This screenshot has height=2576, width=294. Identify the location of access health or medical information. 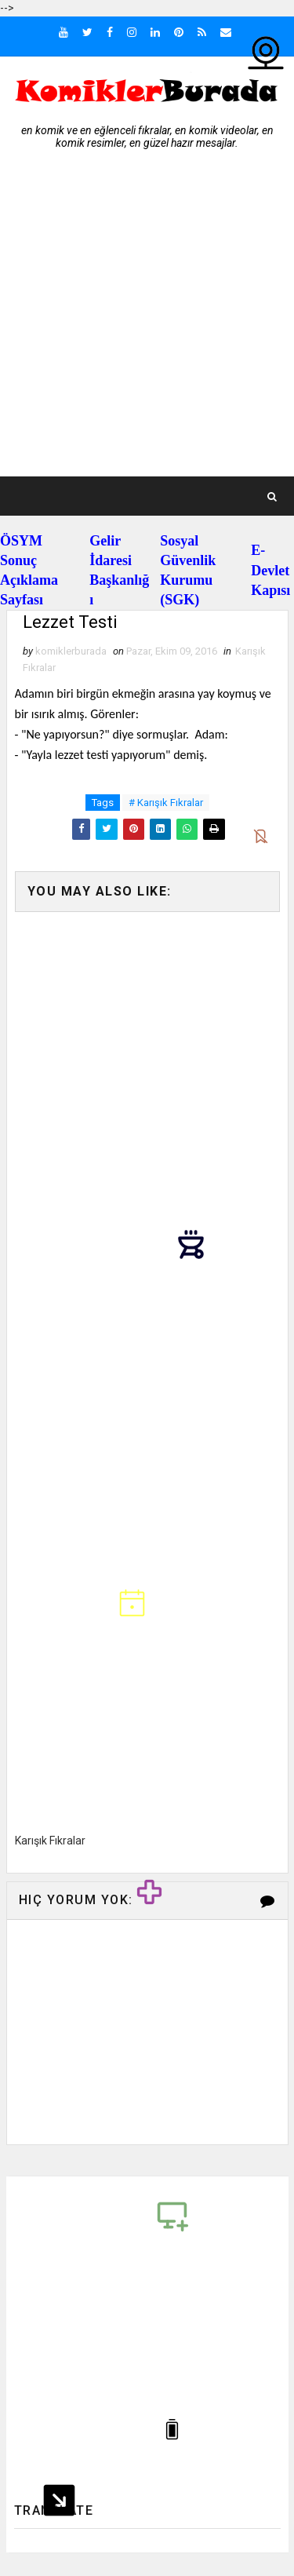
(149, 1892).